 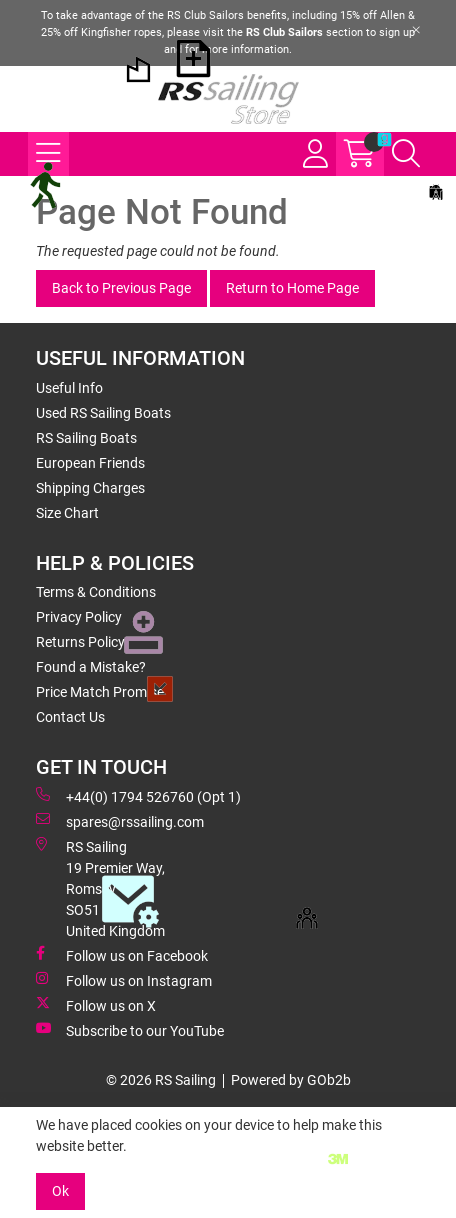 What do you see at coordinates (338, 1159) in the screenshot?
I see `3M company logo` at bounding box center [338, 1159].